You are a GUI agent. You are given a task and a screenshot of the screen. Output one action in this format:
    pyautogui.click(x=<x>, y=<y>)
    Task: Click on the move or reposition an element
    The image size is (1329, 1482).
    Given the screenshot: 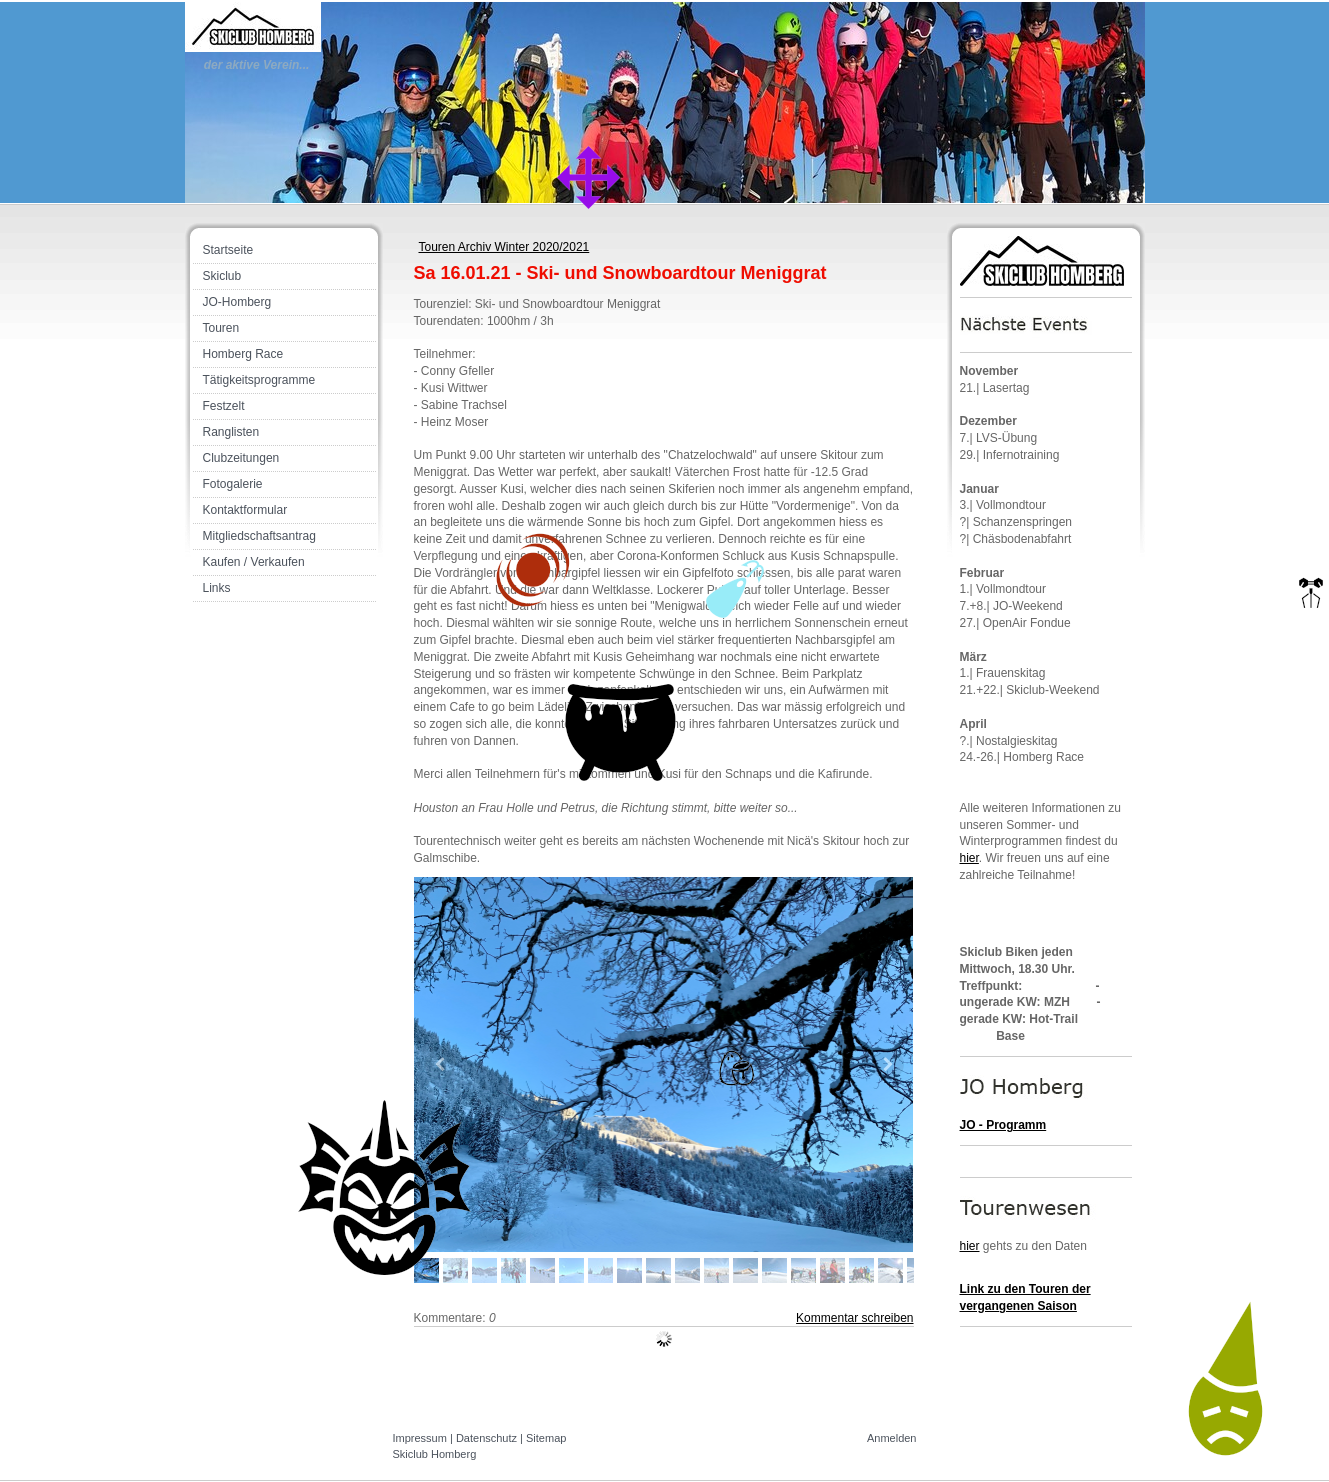 What is the action you would take?
    pyautogui.click(x=588, y=177)
    